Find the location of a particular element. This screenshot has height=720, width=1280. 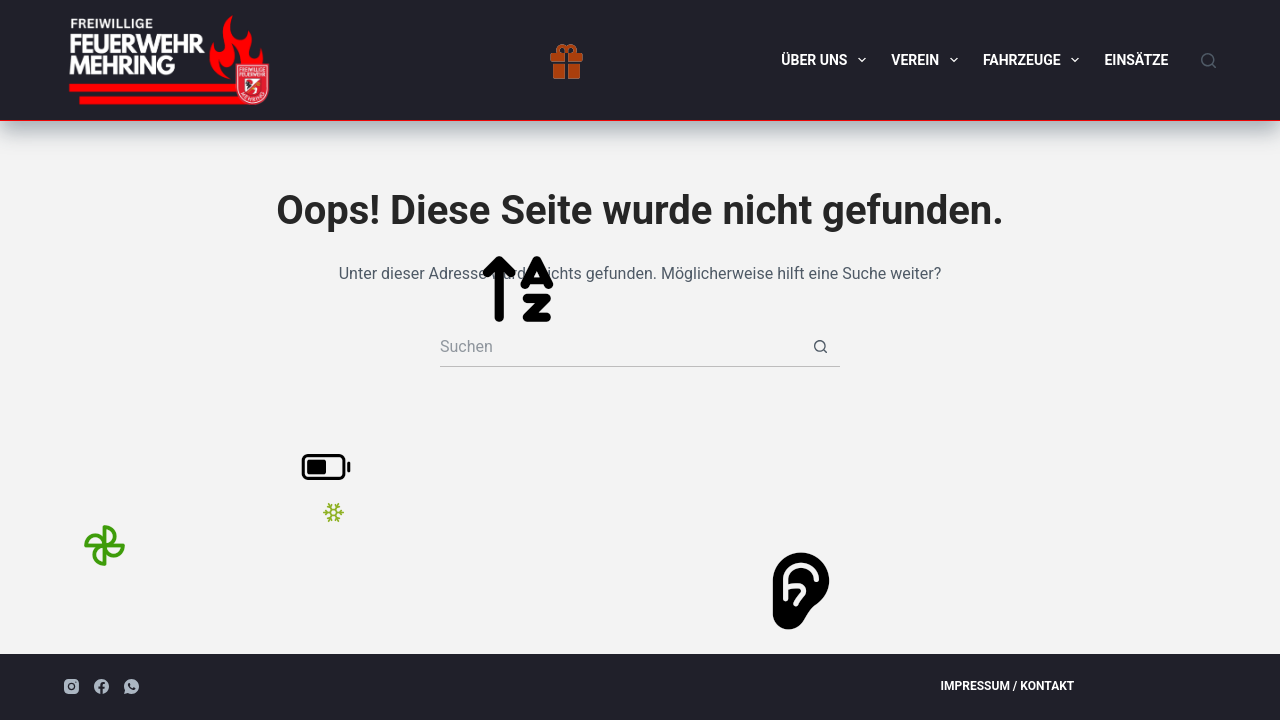

access gifts or rewards is located at coordinates (566, 61).